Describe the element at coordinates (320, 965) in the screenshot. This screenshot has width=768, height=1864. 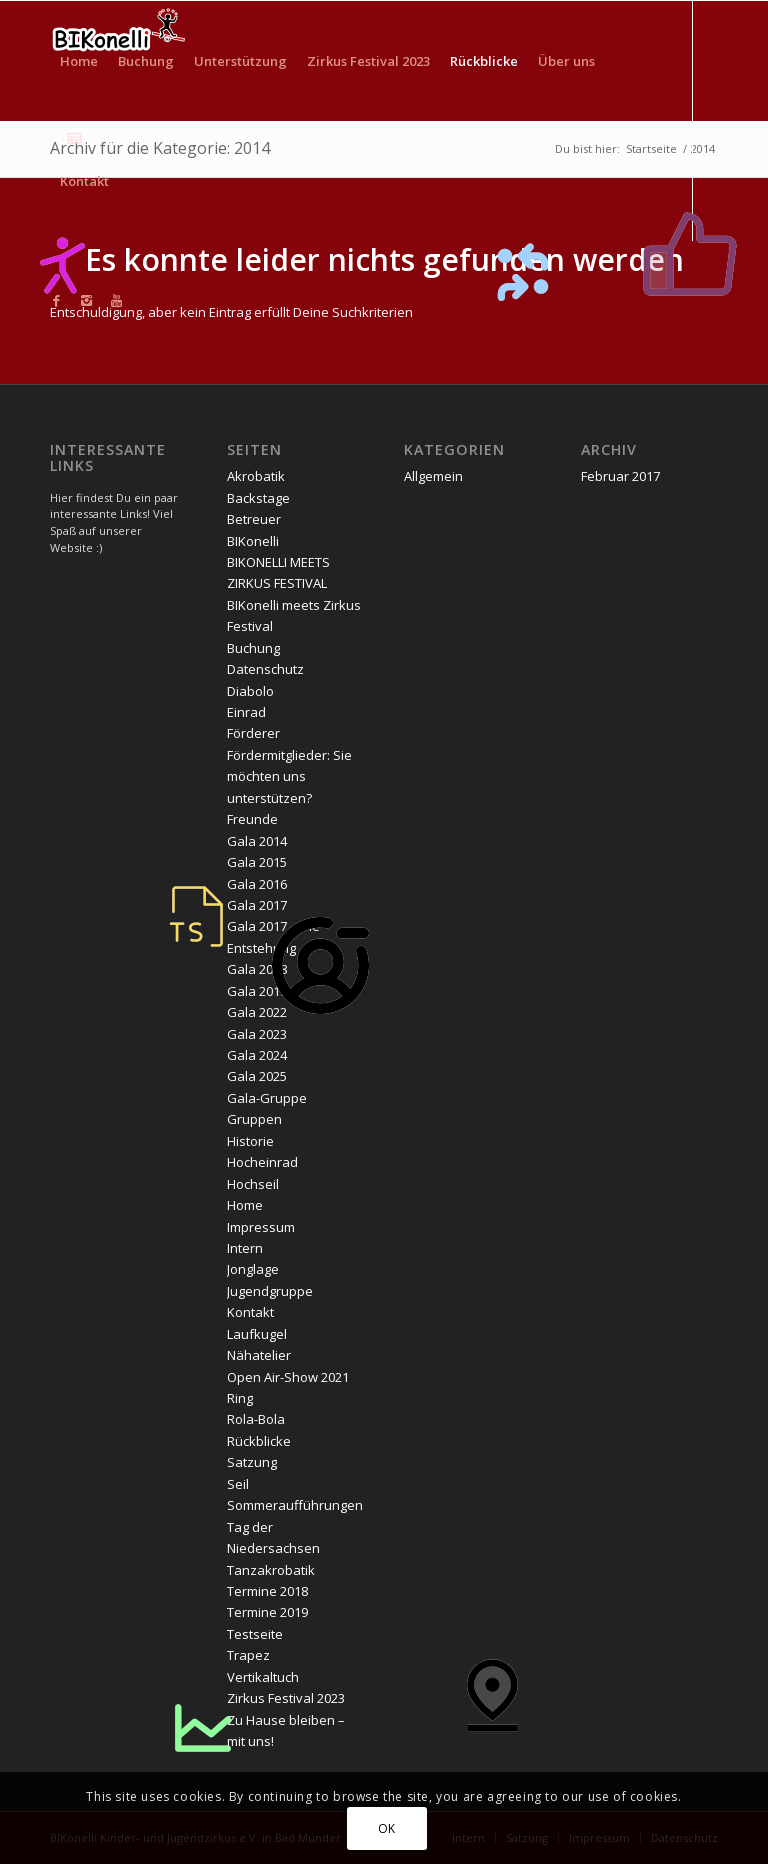
I see `remove a user from your contacts` at that location.